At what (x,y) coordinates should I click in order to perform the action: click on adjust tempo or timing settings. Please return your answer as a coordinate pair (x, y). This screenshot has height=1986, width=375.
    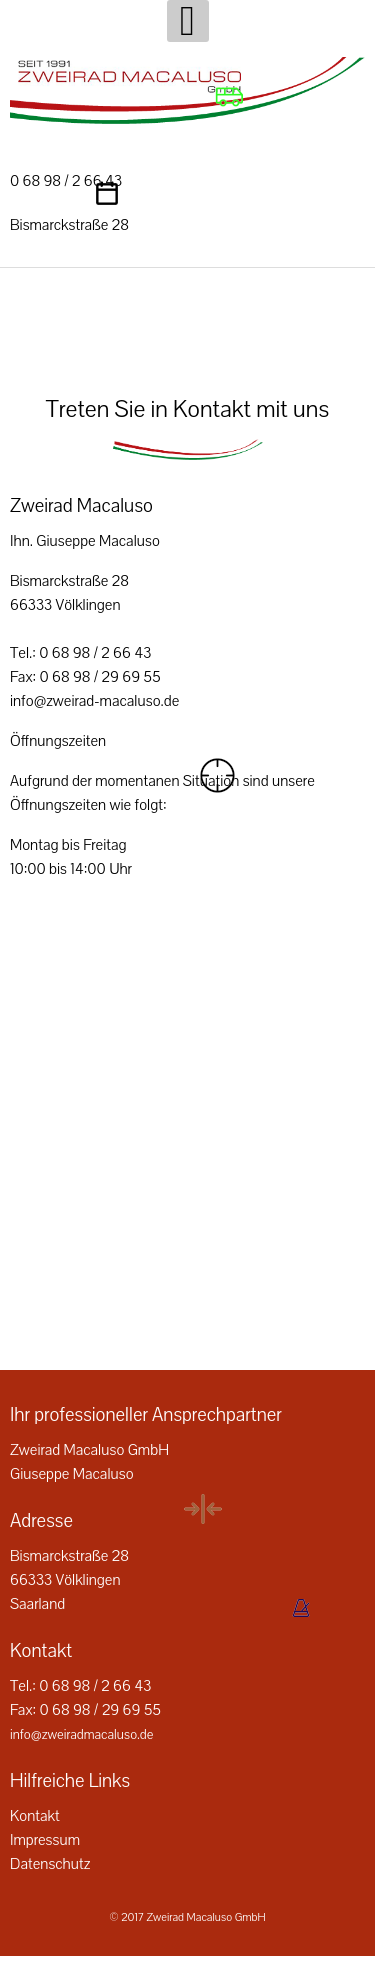
    Looking at the image, I should click on (301, 1608).